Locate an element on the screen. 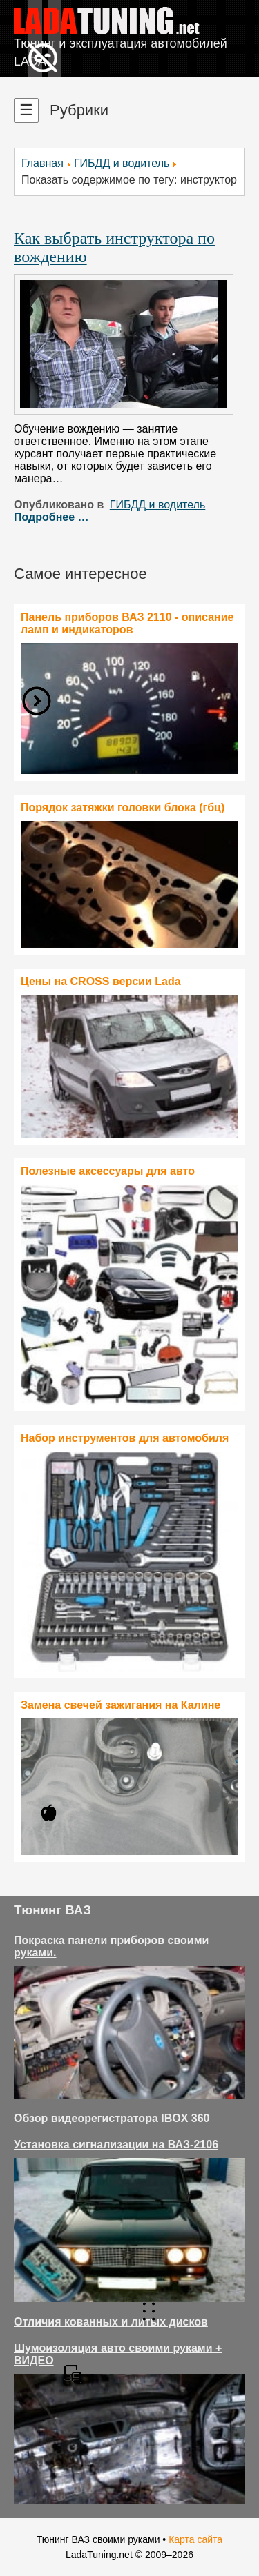 The image size is (259, 2576). go to next item or step is located at coordinates (37, 701).